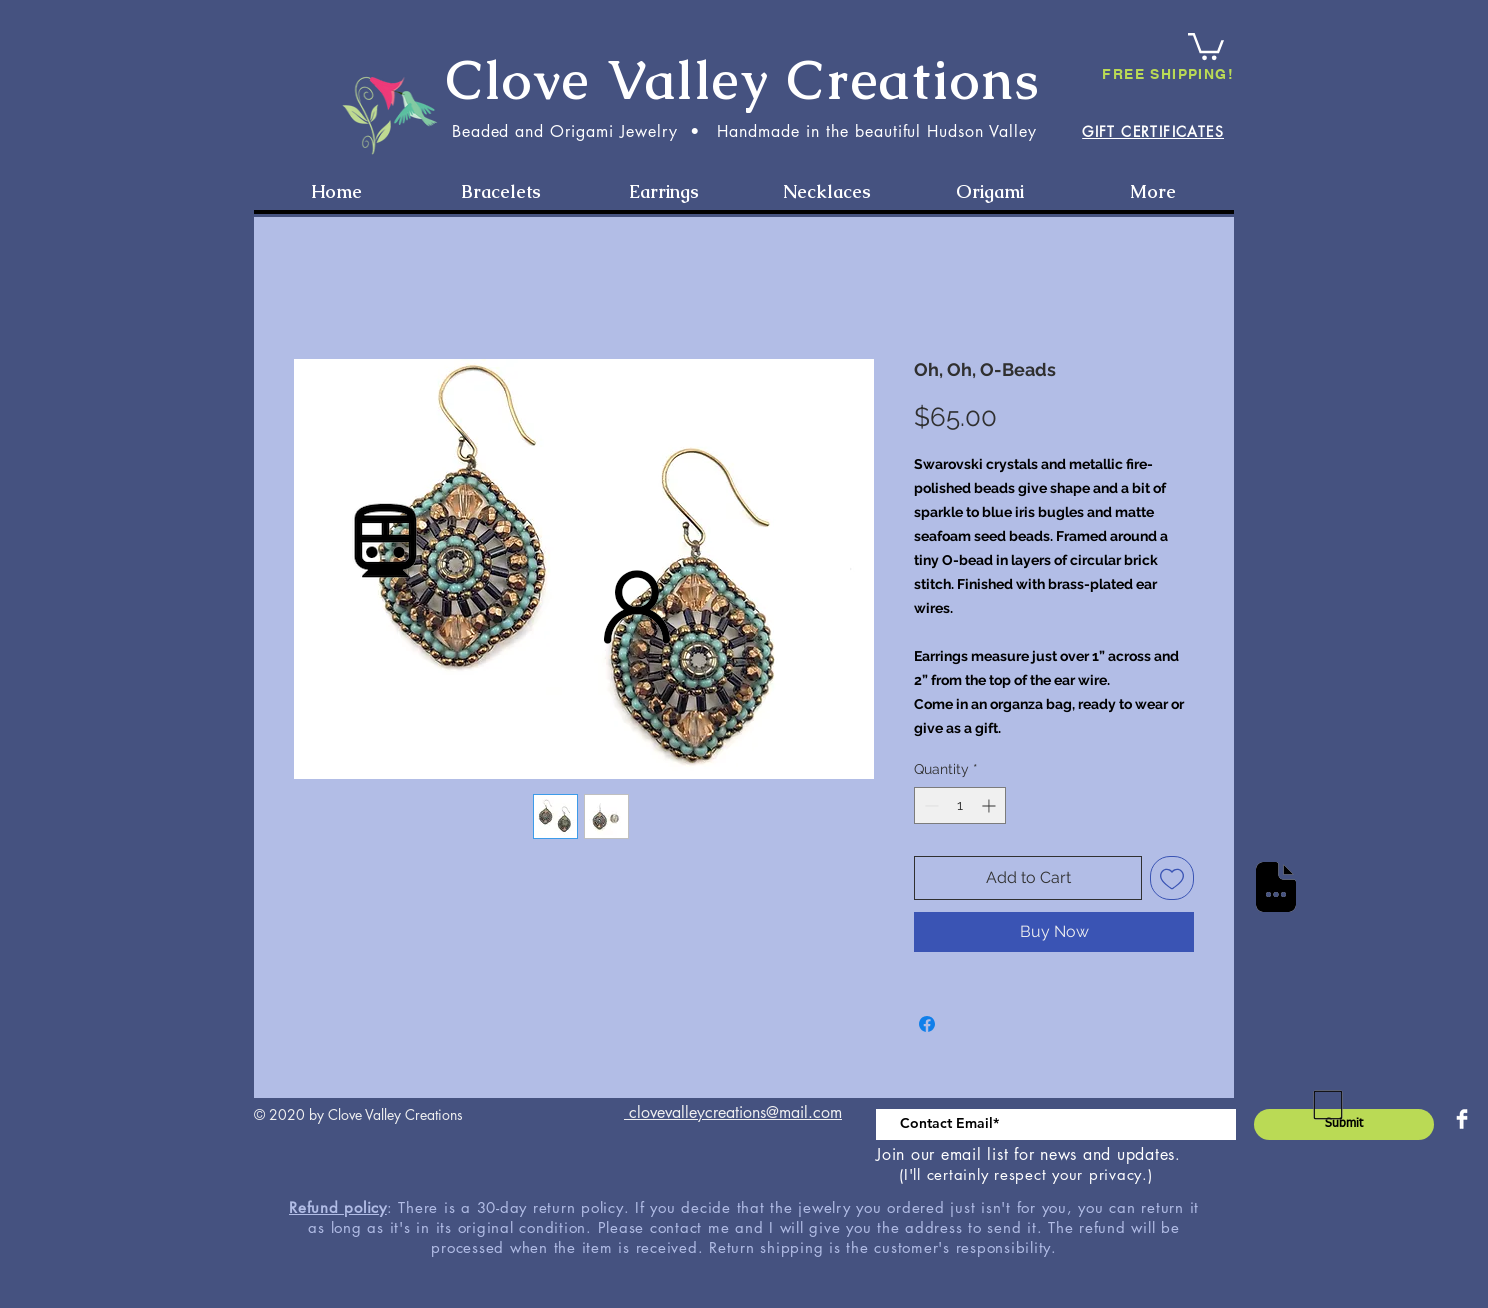 The image size is (1488, 1308). What do you see at coordinates (1276, 887) in the screenshot?
I see `view file details or additional options` at bounding box center [1276, 887].